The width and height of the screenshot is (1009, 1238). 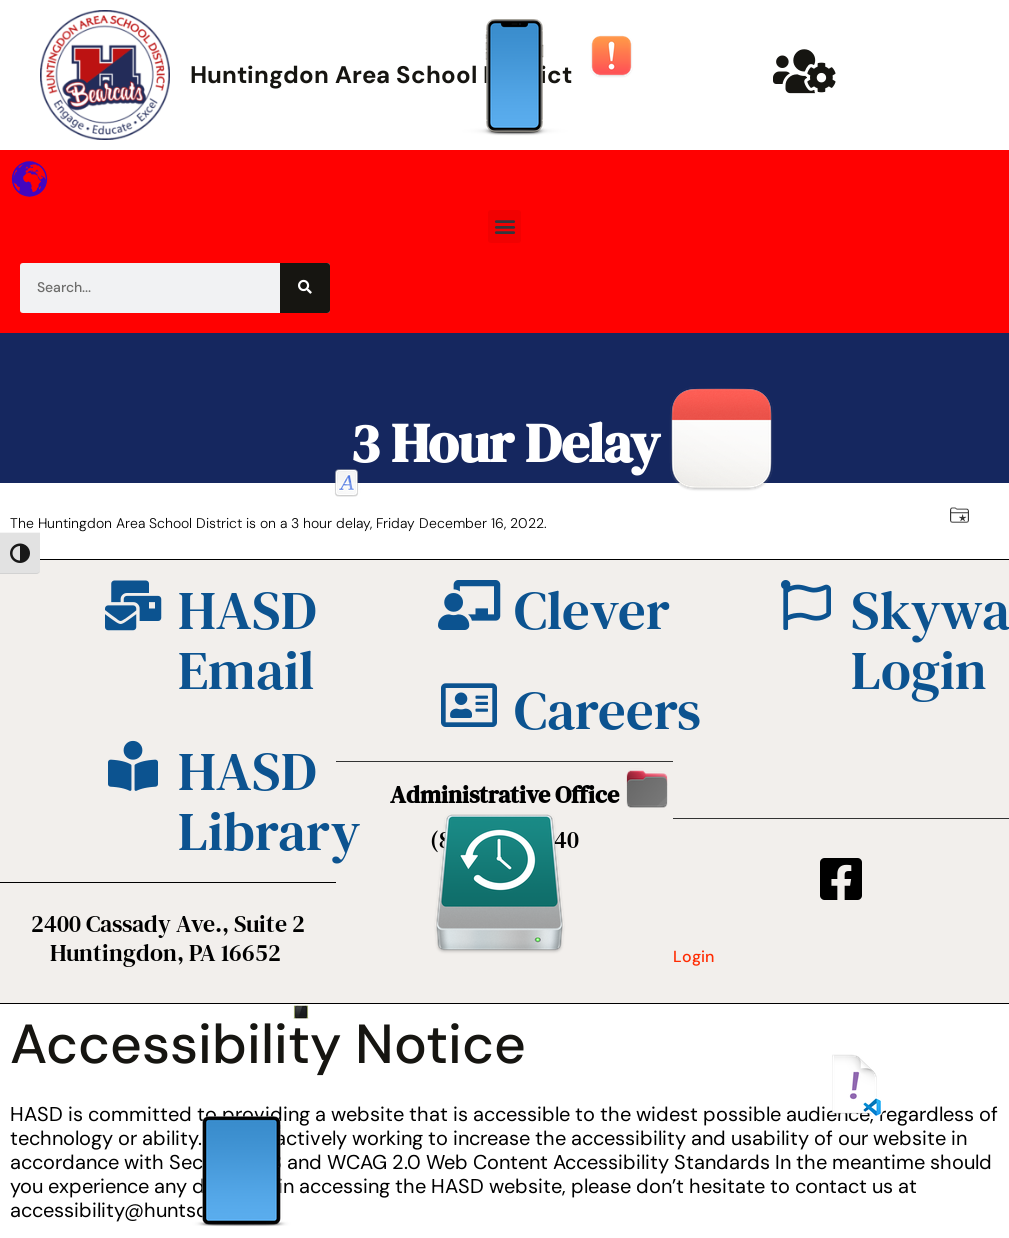 What do you see at coordinates (514, 77) in the screenshot?
I see `iPhone 11 device icon` at bounding box center [514, 77].